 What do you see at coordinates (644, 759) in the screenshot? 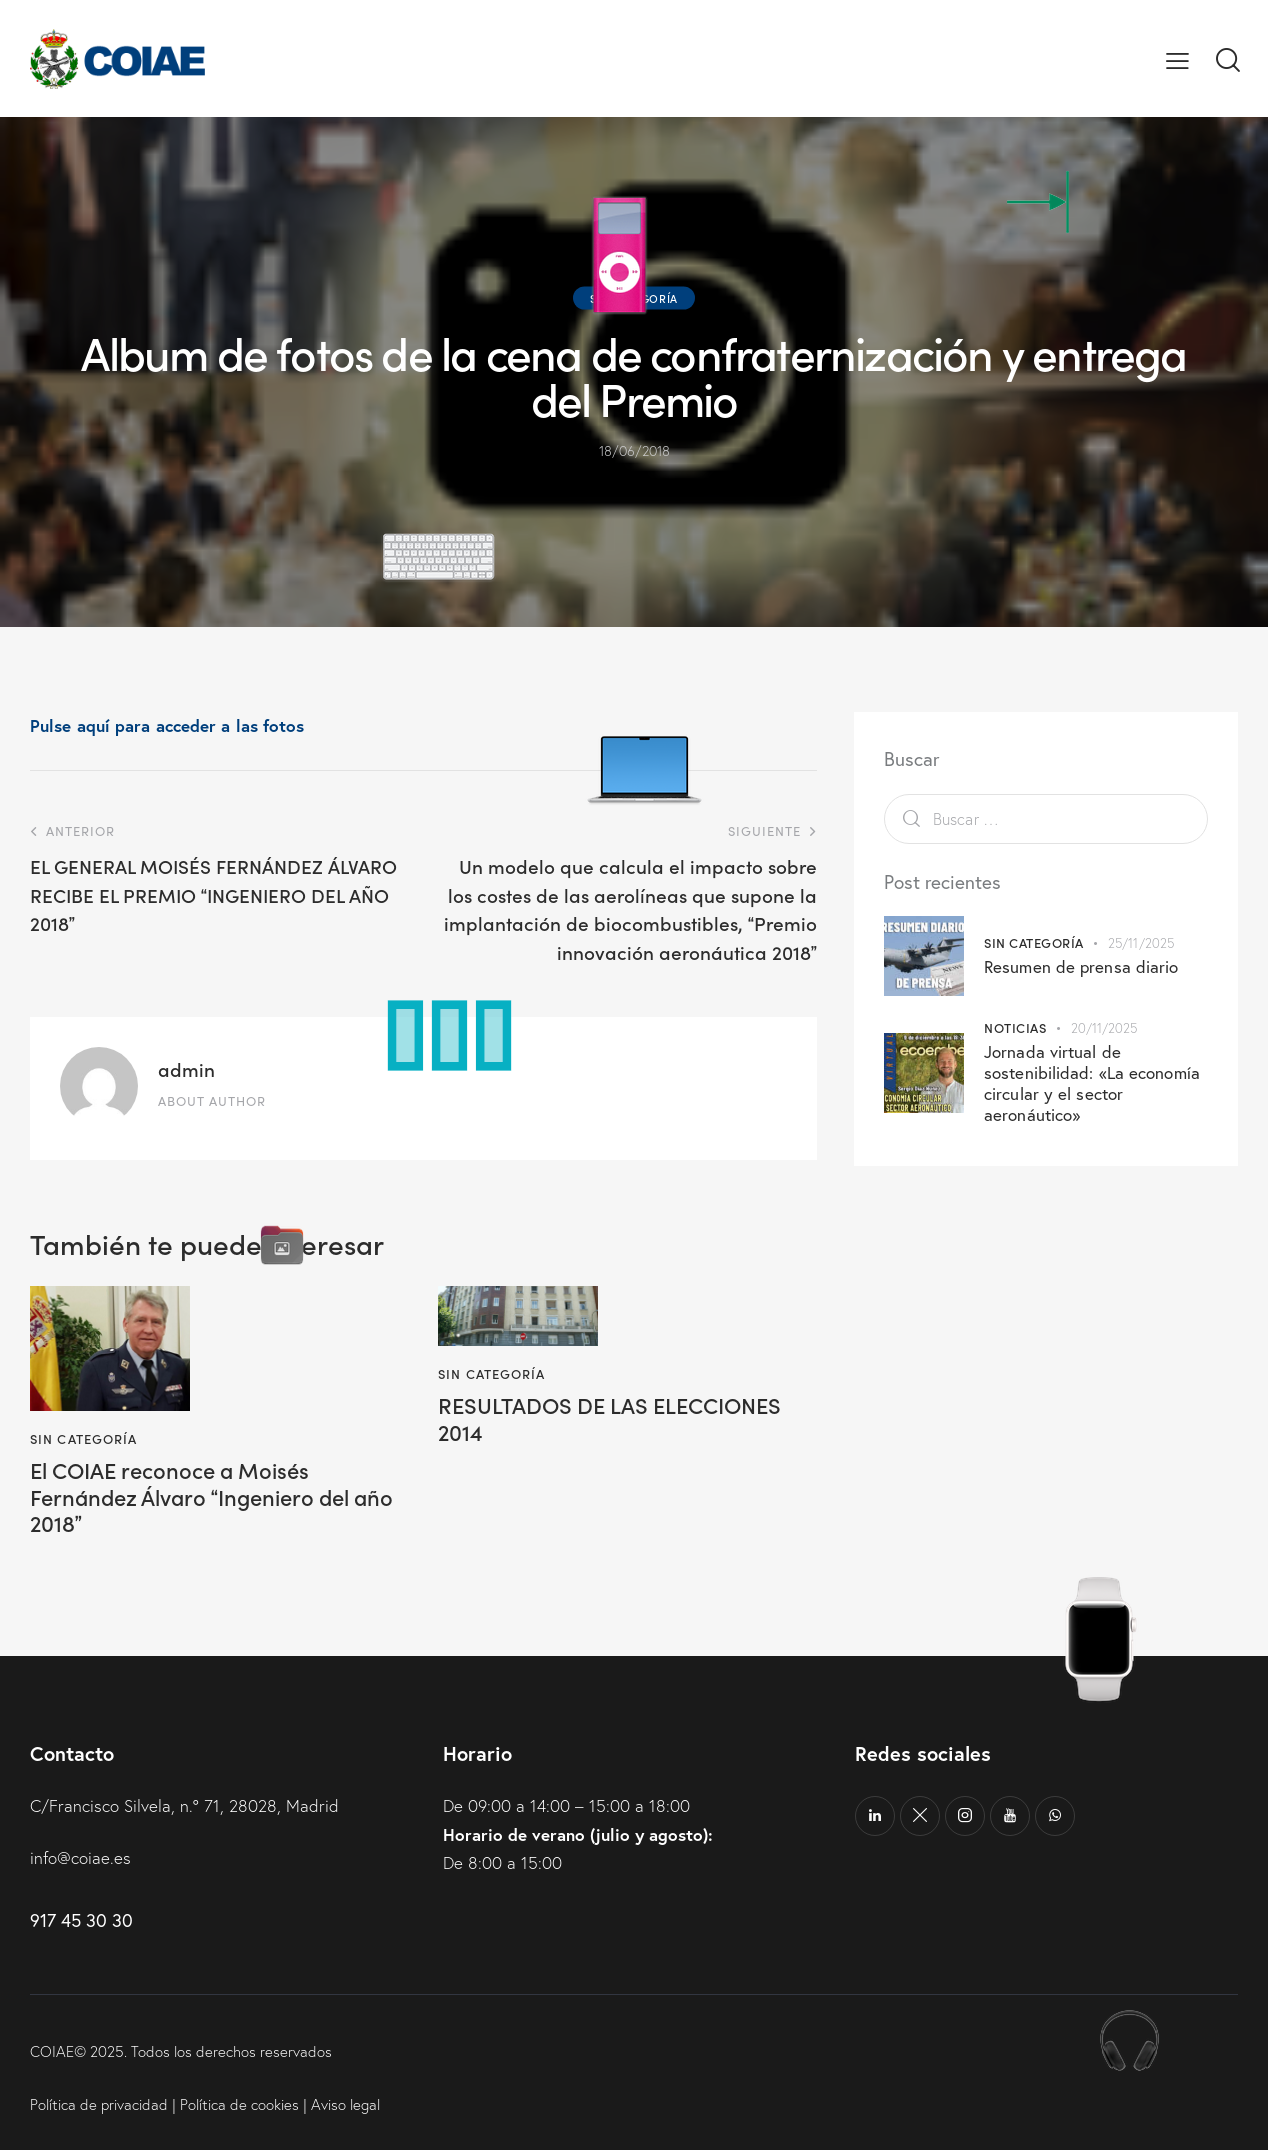
I see `indicates this device is a MacBook Air` at bounding box center [644, 759].